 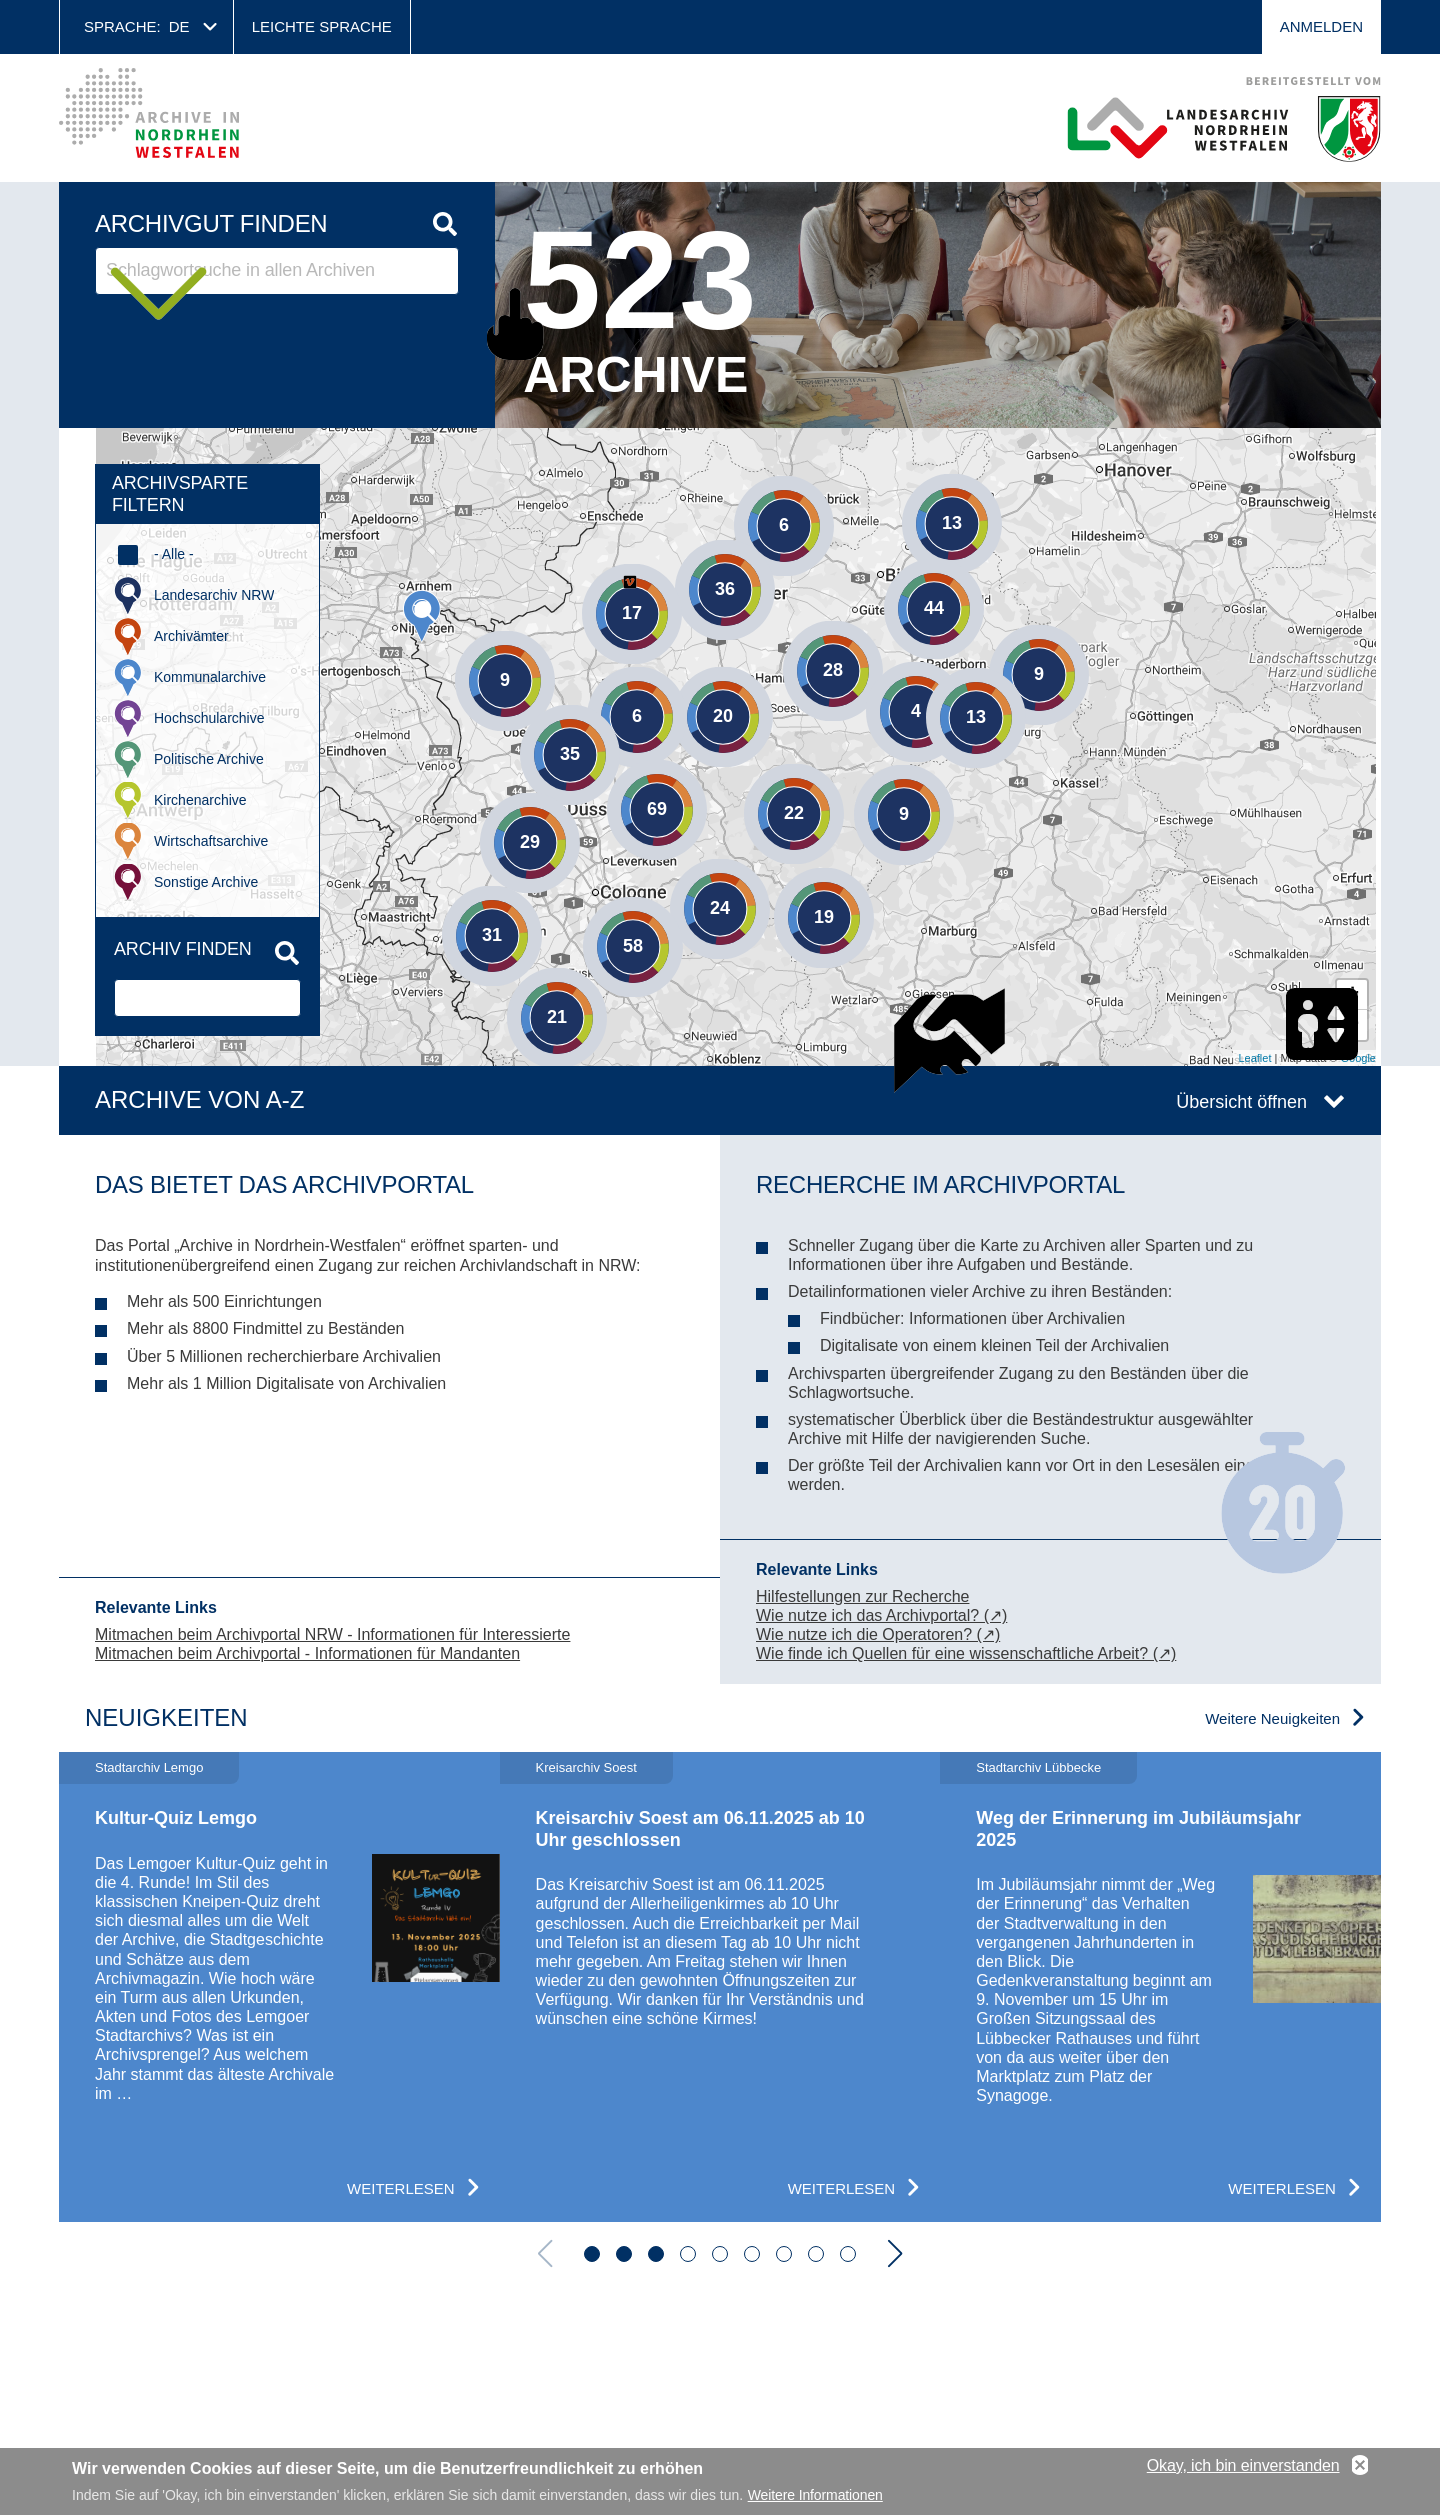 I want to click on set a 20-second timer, so click(x=1282, y=1504).